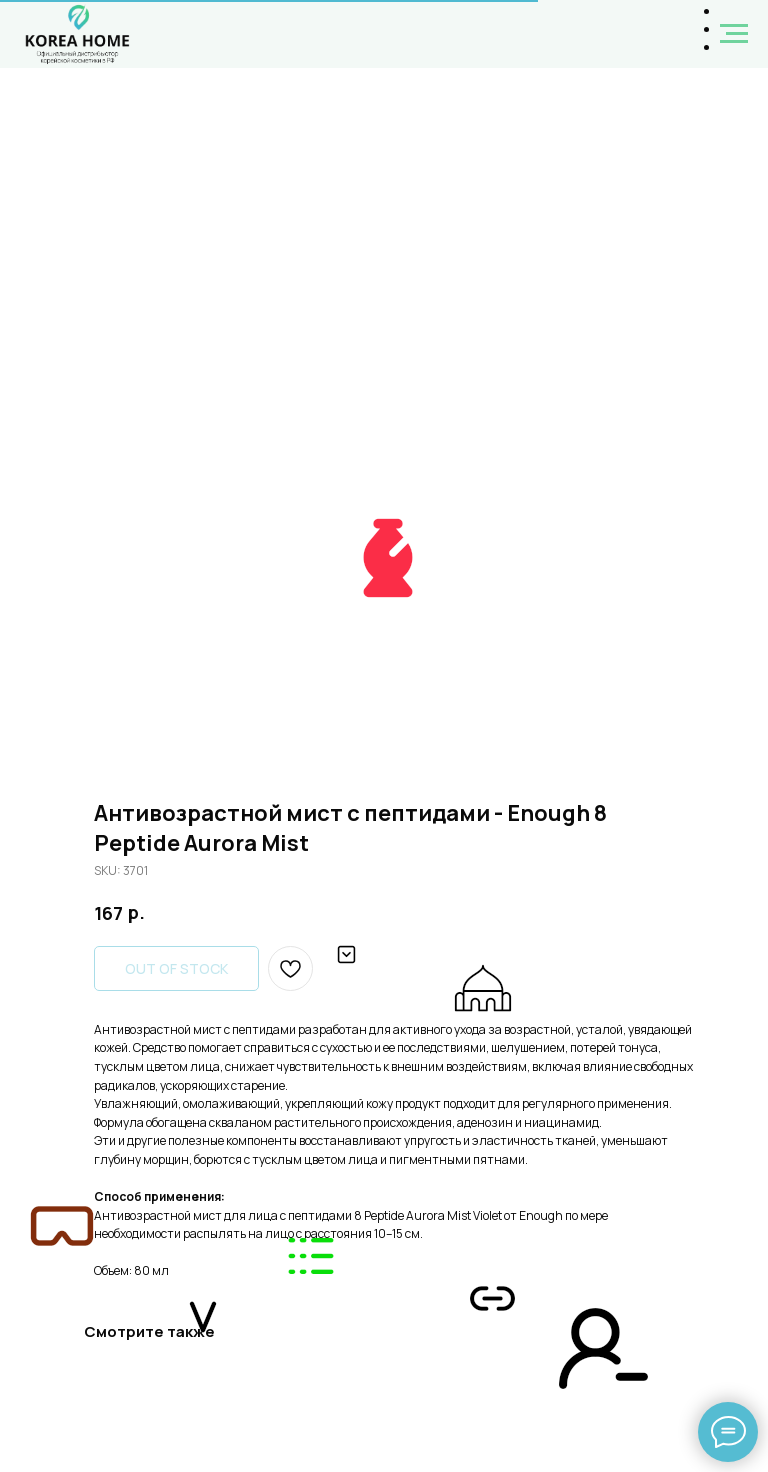 This screenshot has height=1472, width=768. I want to click on access virtual reality or VR mode, so click(62, 1226).